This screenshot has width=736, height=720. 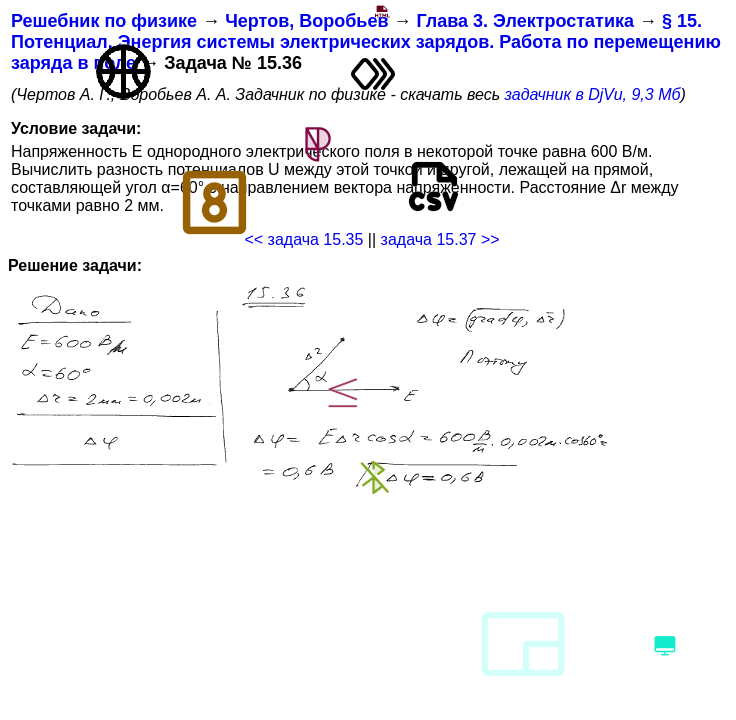 What do you see at coordinates (343, 393) in the screenshot?
I see `less than or equal to comparison operator` at bounding box center [343, 393].